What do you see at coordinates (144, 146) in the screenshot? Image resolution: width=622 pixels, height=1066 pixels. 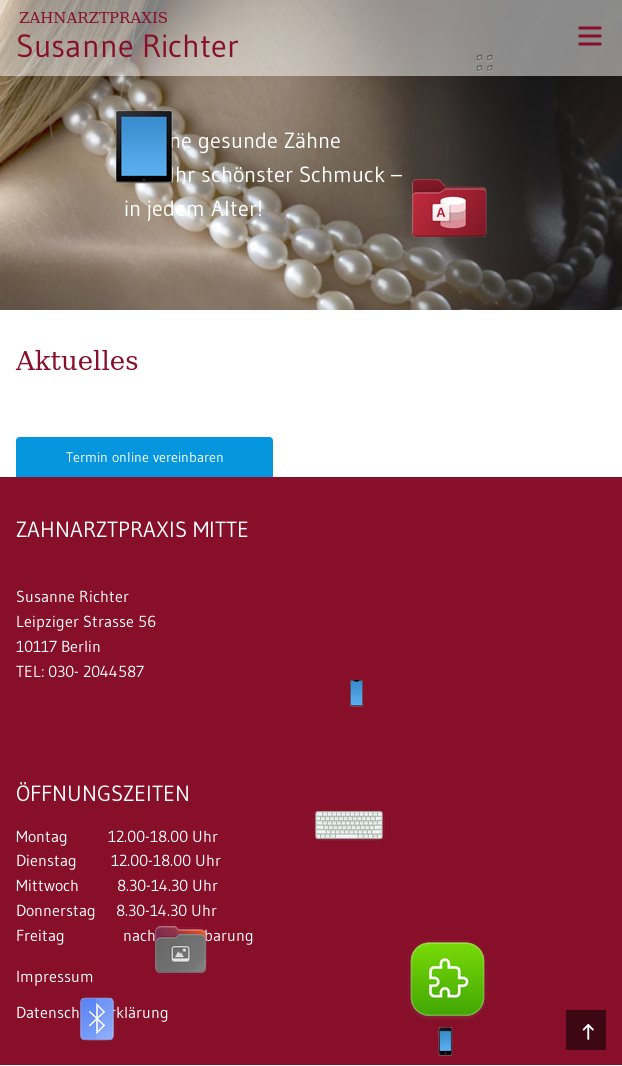 I see `iPad device connected to your system` at bounding box center [144, 146].